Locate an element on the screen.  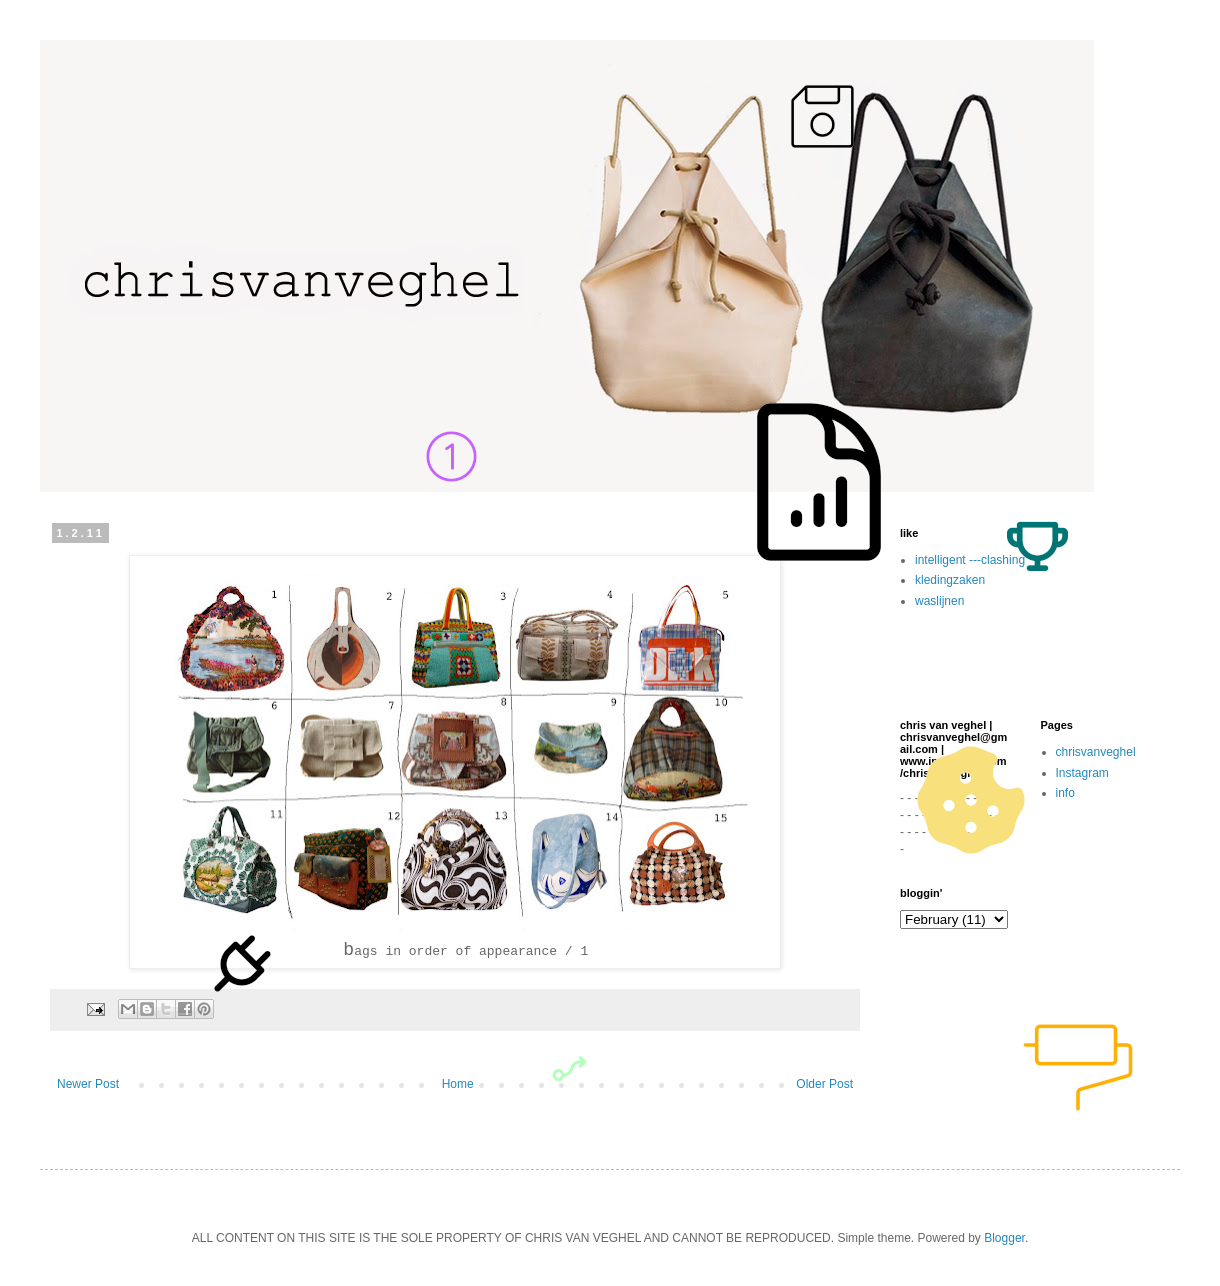
manage cookie consent preferences is located at coordinates (971, 800).